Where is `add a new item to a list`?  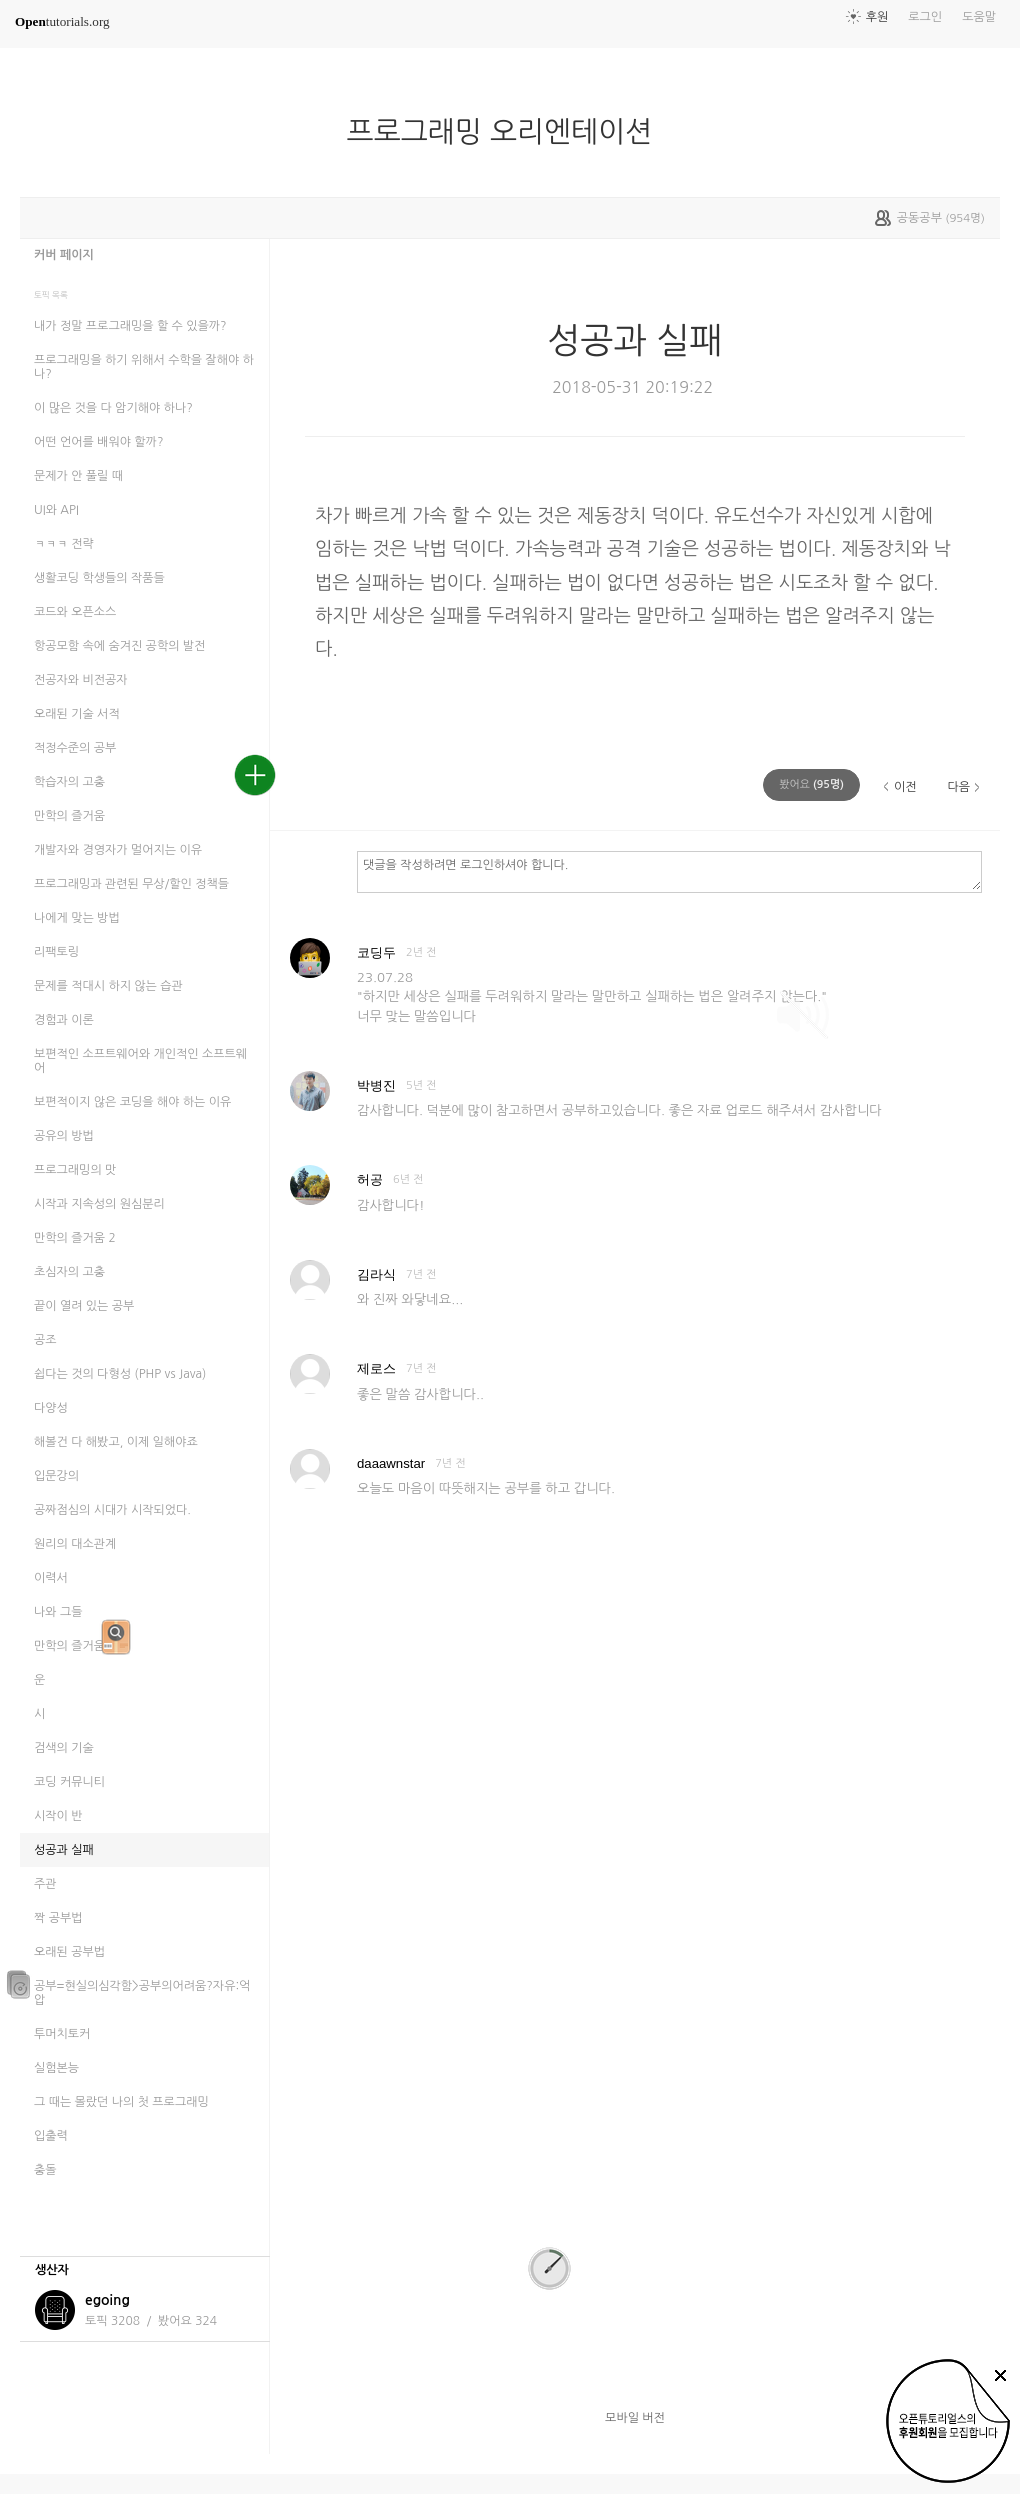 add a new item to a list is located at coordinates (255, 775).